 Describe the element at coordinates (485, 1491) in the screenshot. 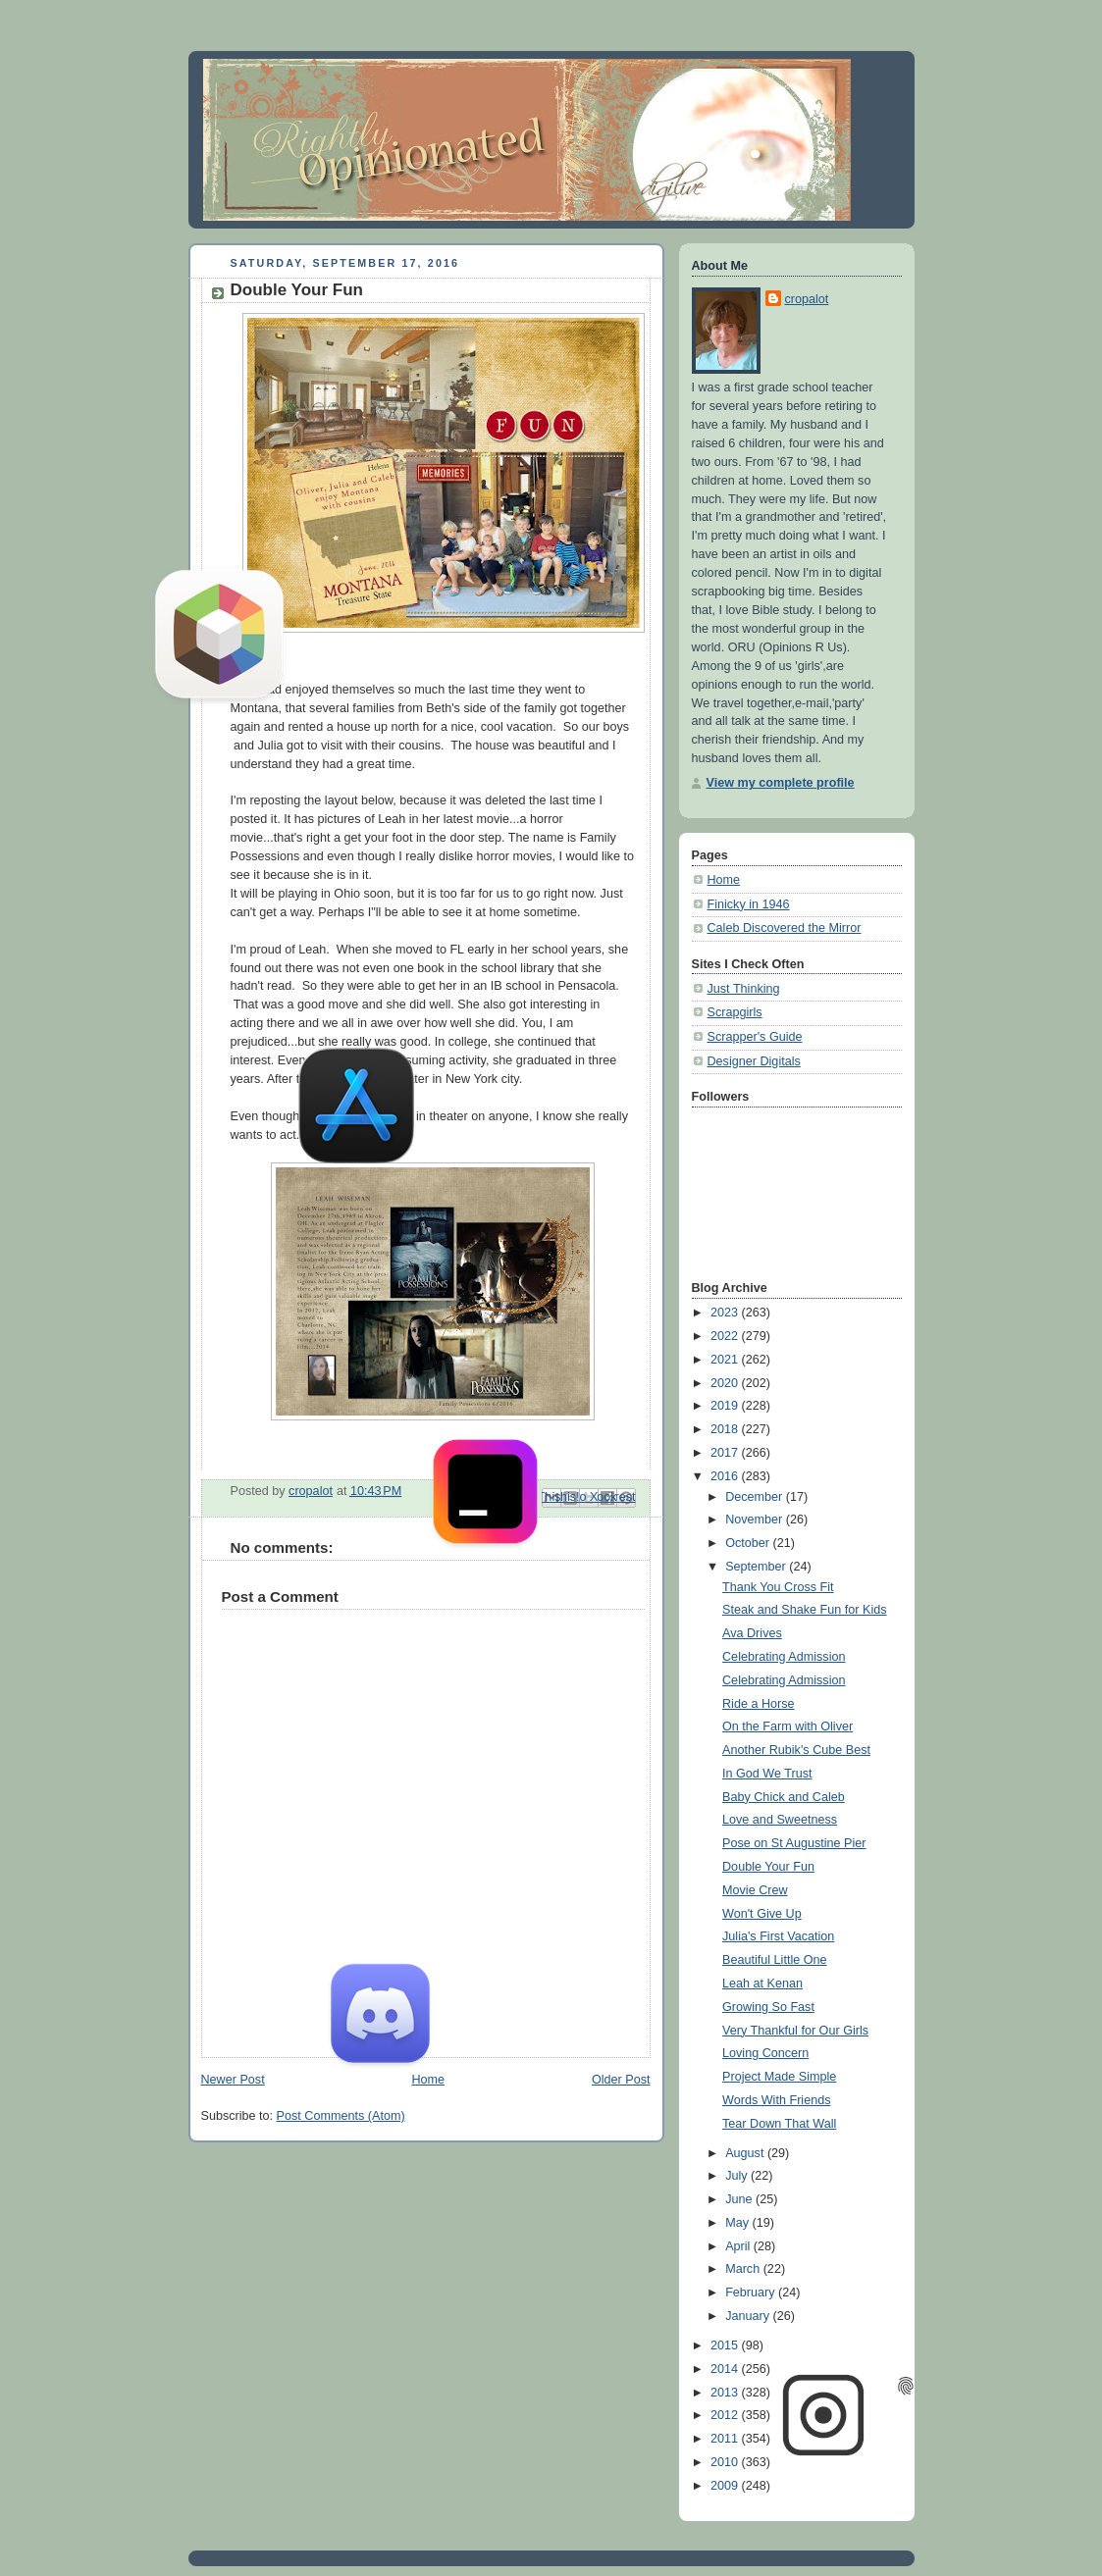

I see `open jetbrains toolbox to manage ides` at that location.